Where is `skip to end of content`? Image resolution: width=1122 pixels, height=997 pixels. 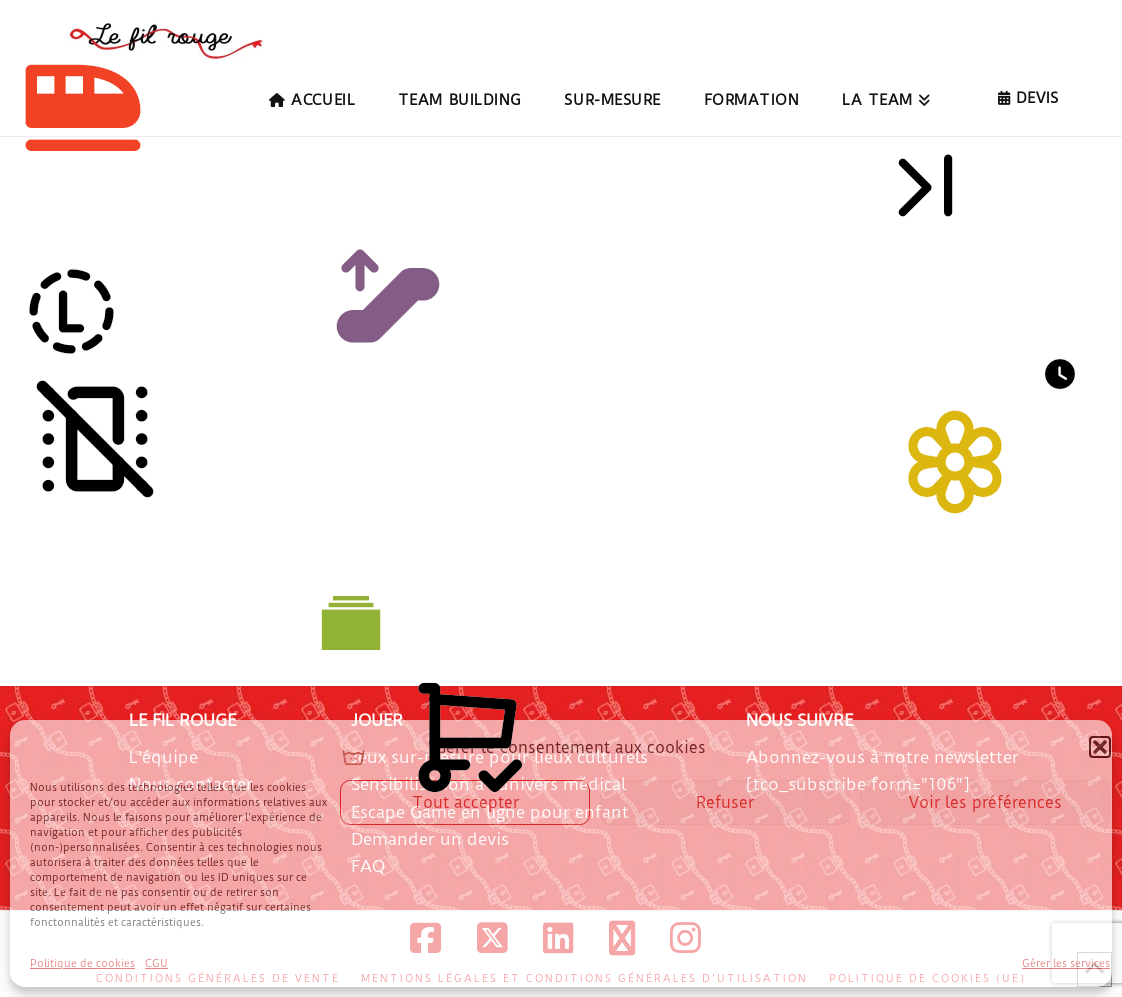
skip to end of content is located at coordinates (927, 187).